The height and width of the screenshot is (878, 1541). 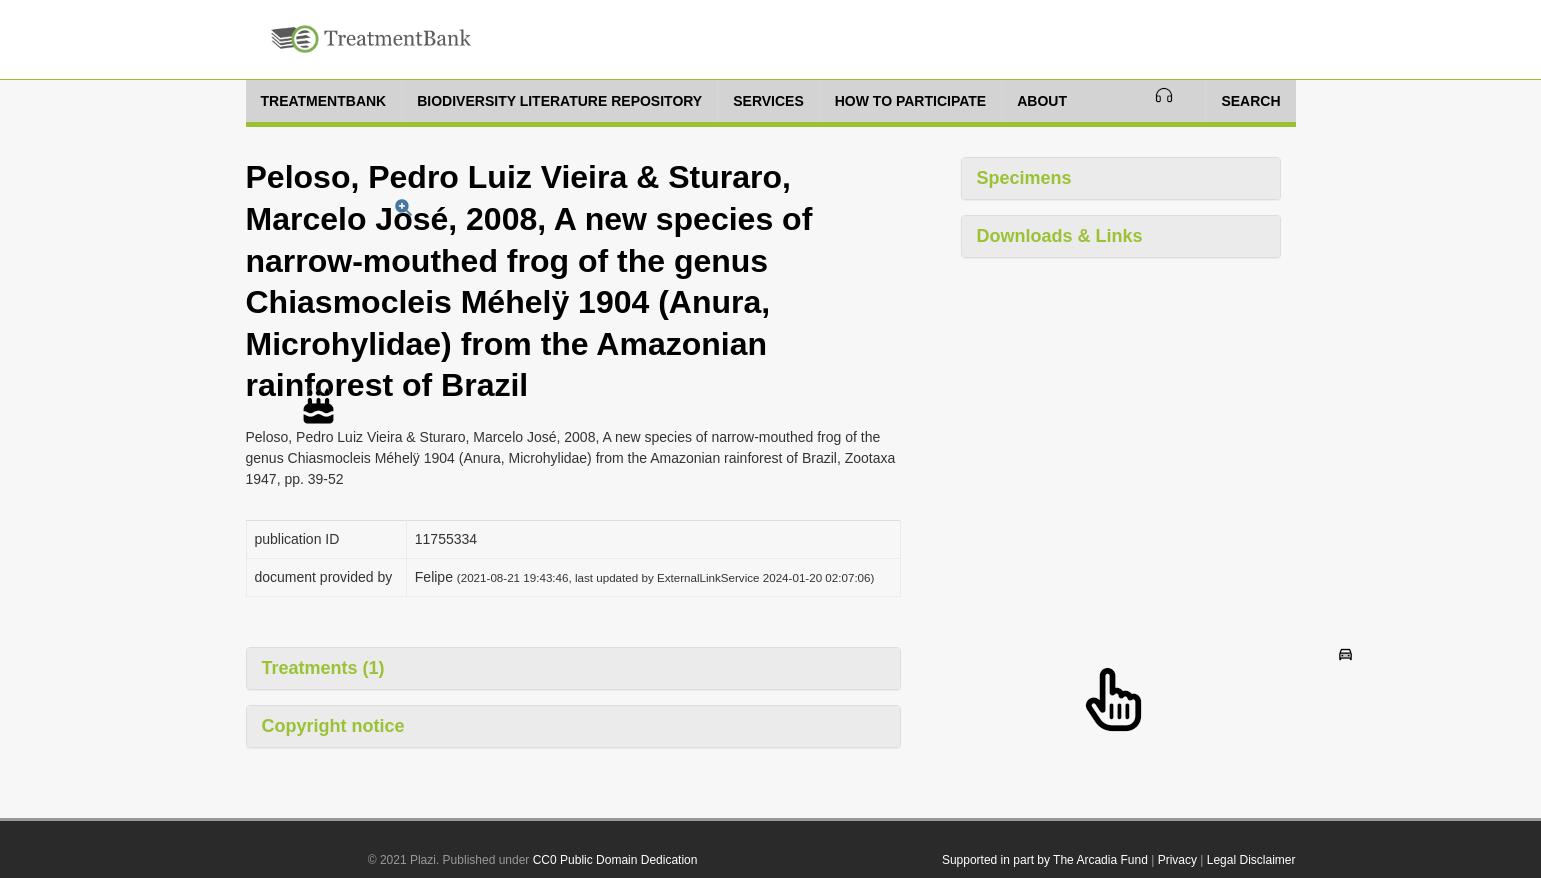 I want to click on tap or click to select, so click(x=1113, y=699).